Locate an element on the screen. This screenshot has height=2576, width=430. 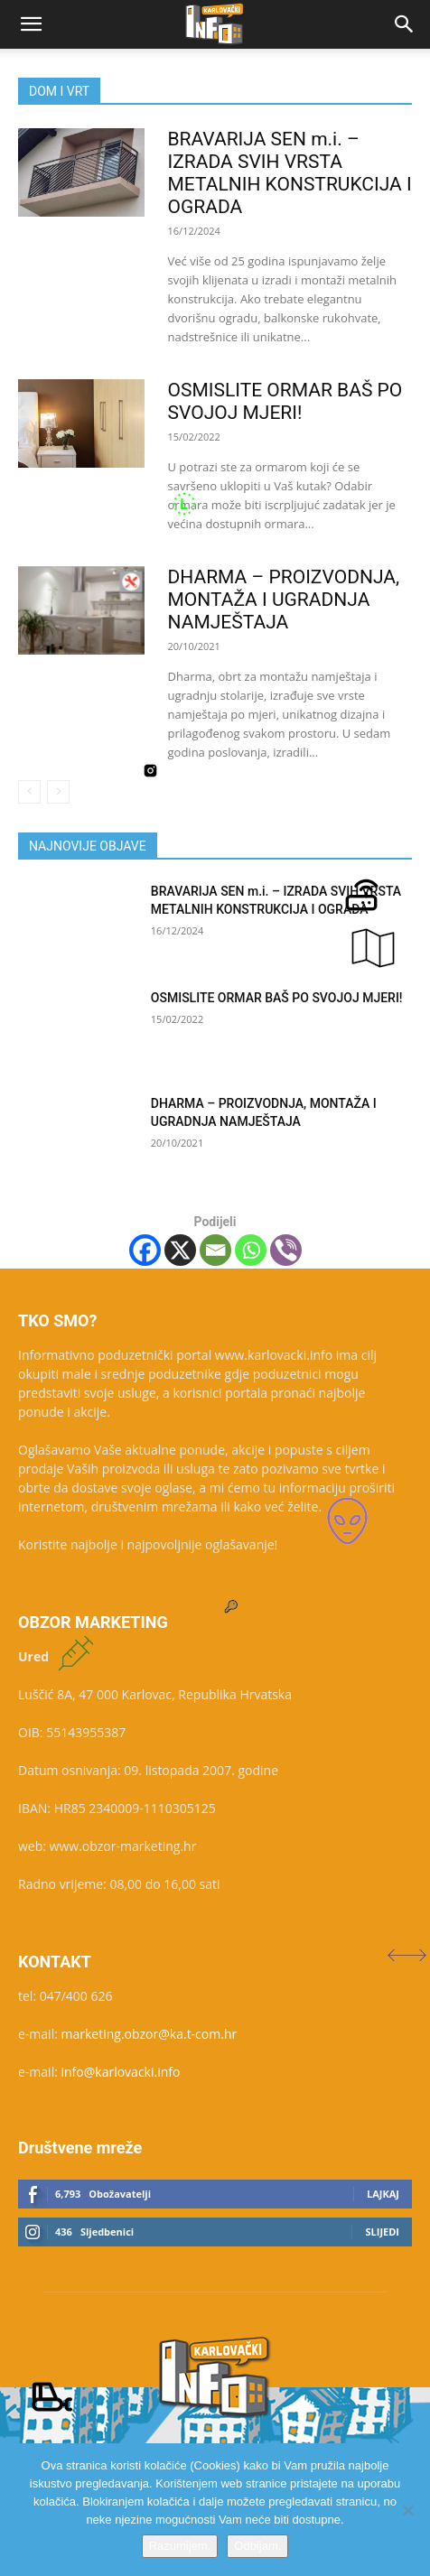
access security or authentication settings is located at coordinates (230, 1606).